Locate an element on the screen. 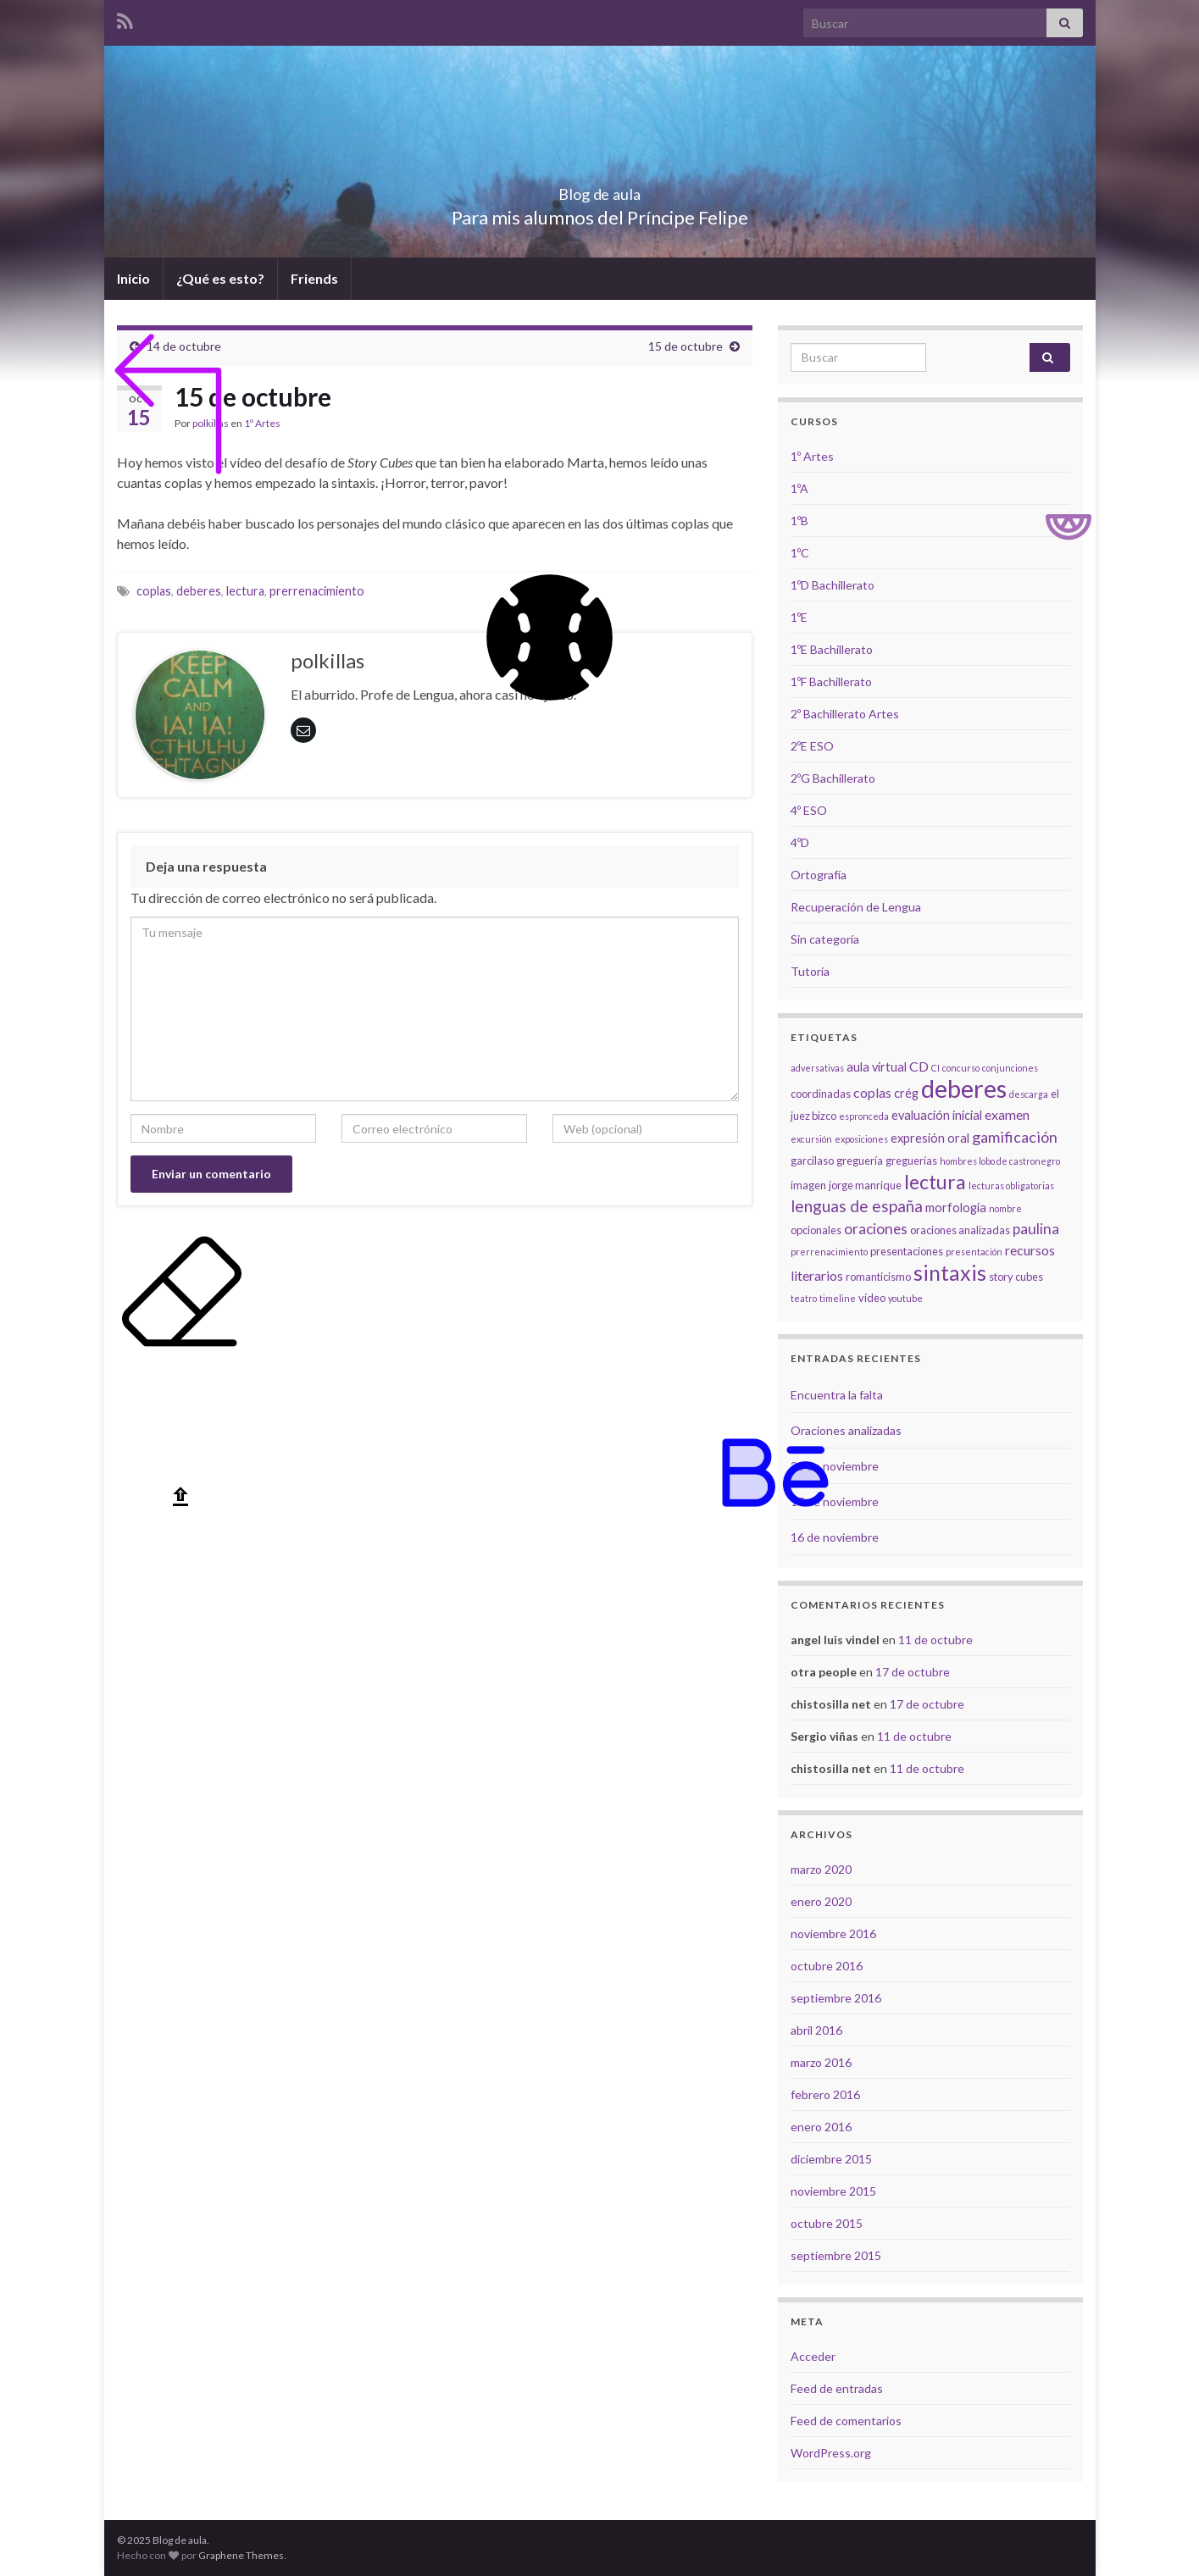 The image size is (1199, 2576). undo or go back to previous action is located at coordinates (174, 404).